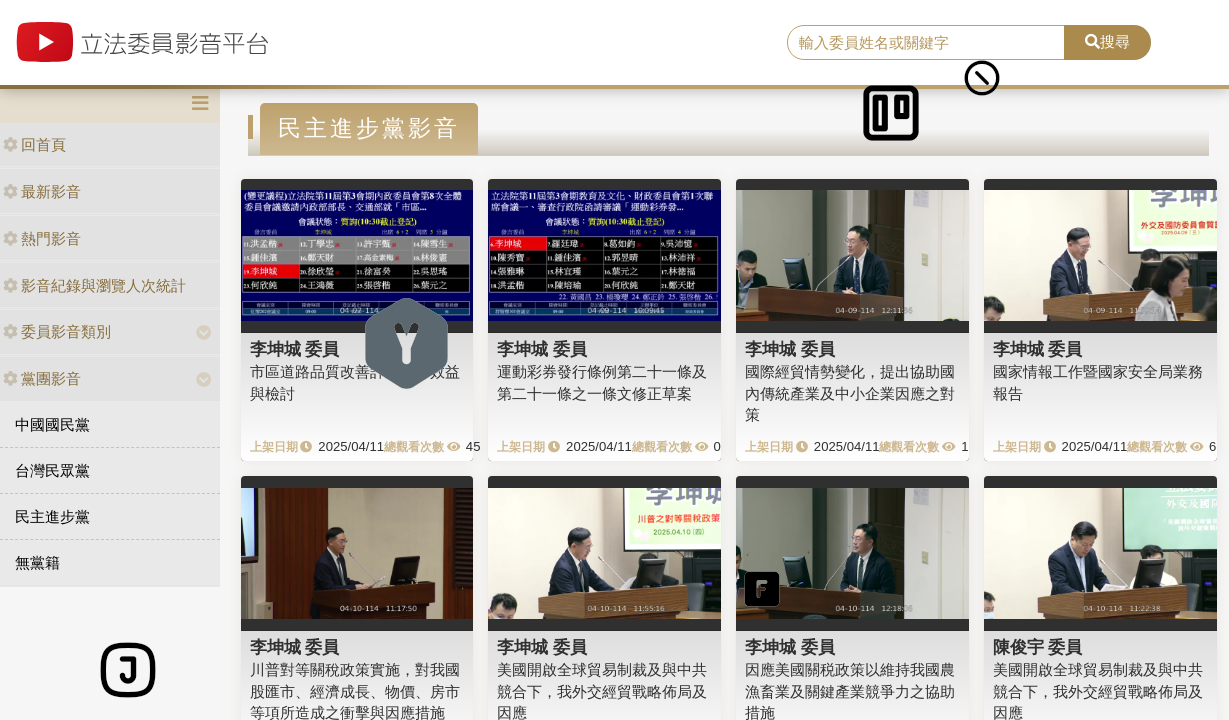 The width and height of the screenshot is (1229, 720). What do you see at coordinates (762, 589) in the screenshot?
I see `facebook app or social media shortcut` at bounding box center [762, 589].